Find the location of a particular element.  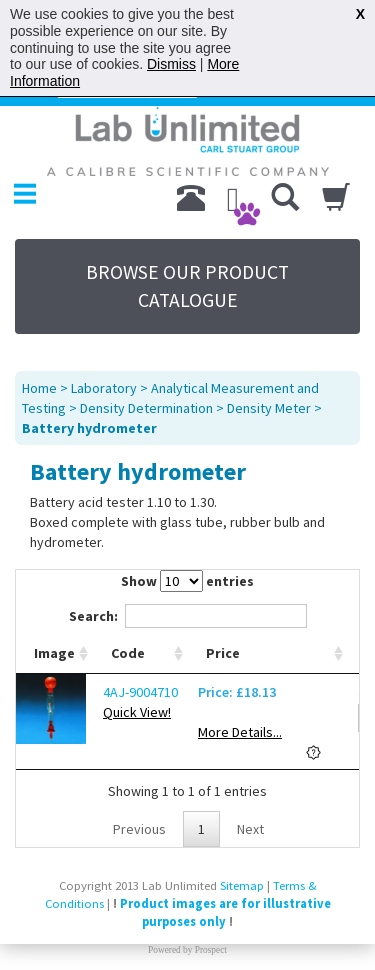

access pet-related features or settings is located at coordinates (247, 214).